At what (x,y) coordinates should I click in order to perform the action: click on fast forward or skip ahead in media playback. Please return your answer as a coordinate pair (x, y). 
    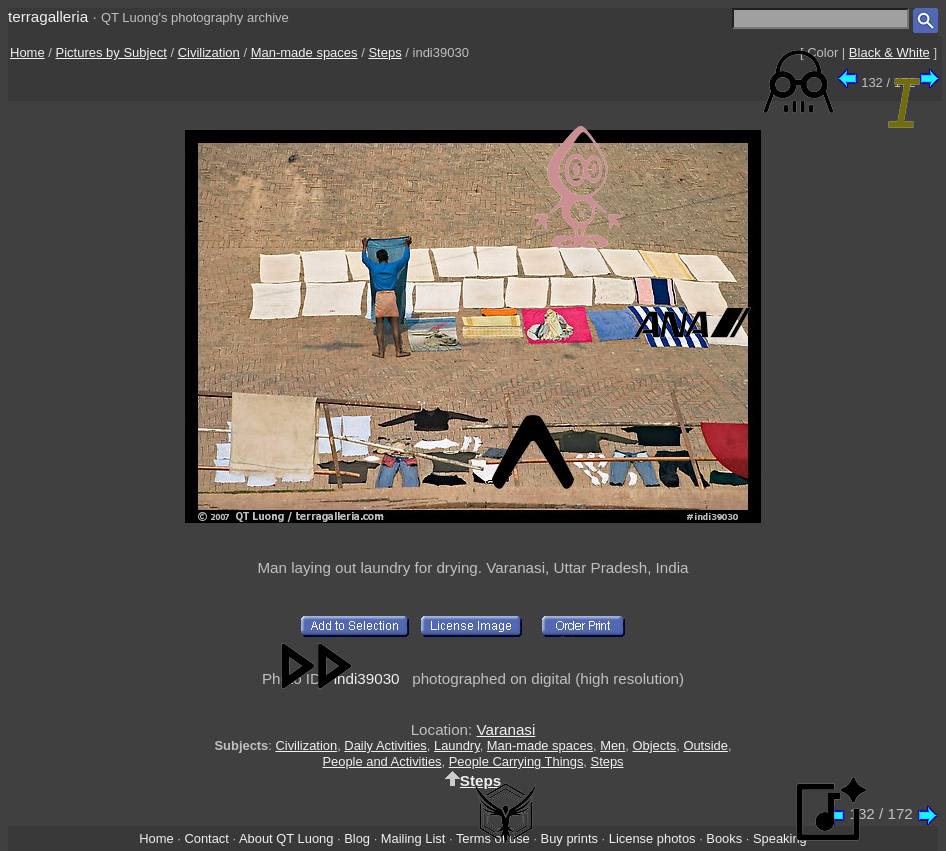
    Looking at the image, I should click on (314, 666).